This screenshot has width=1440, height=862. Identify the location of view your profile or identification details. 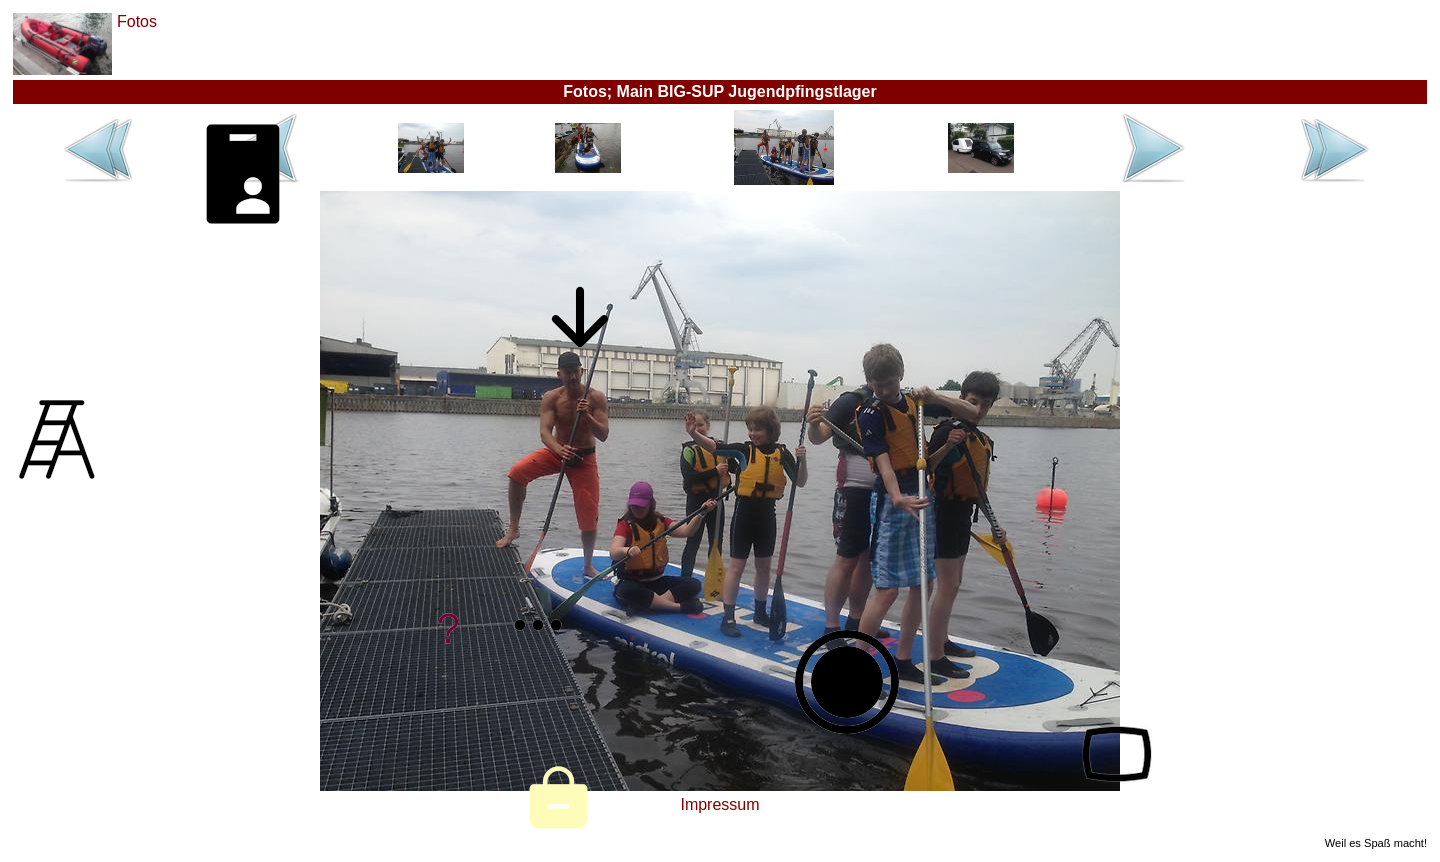
(243, 174).